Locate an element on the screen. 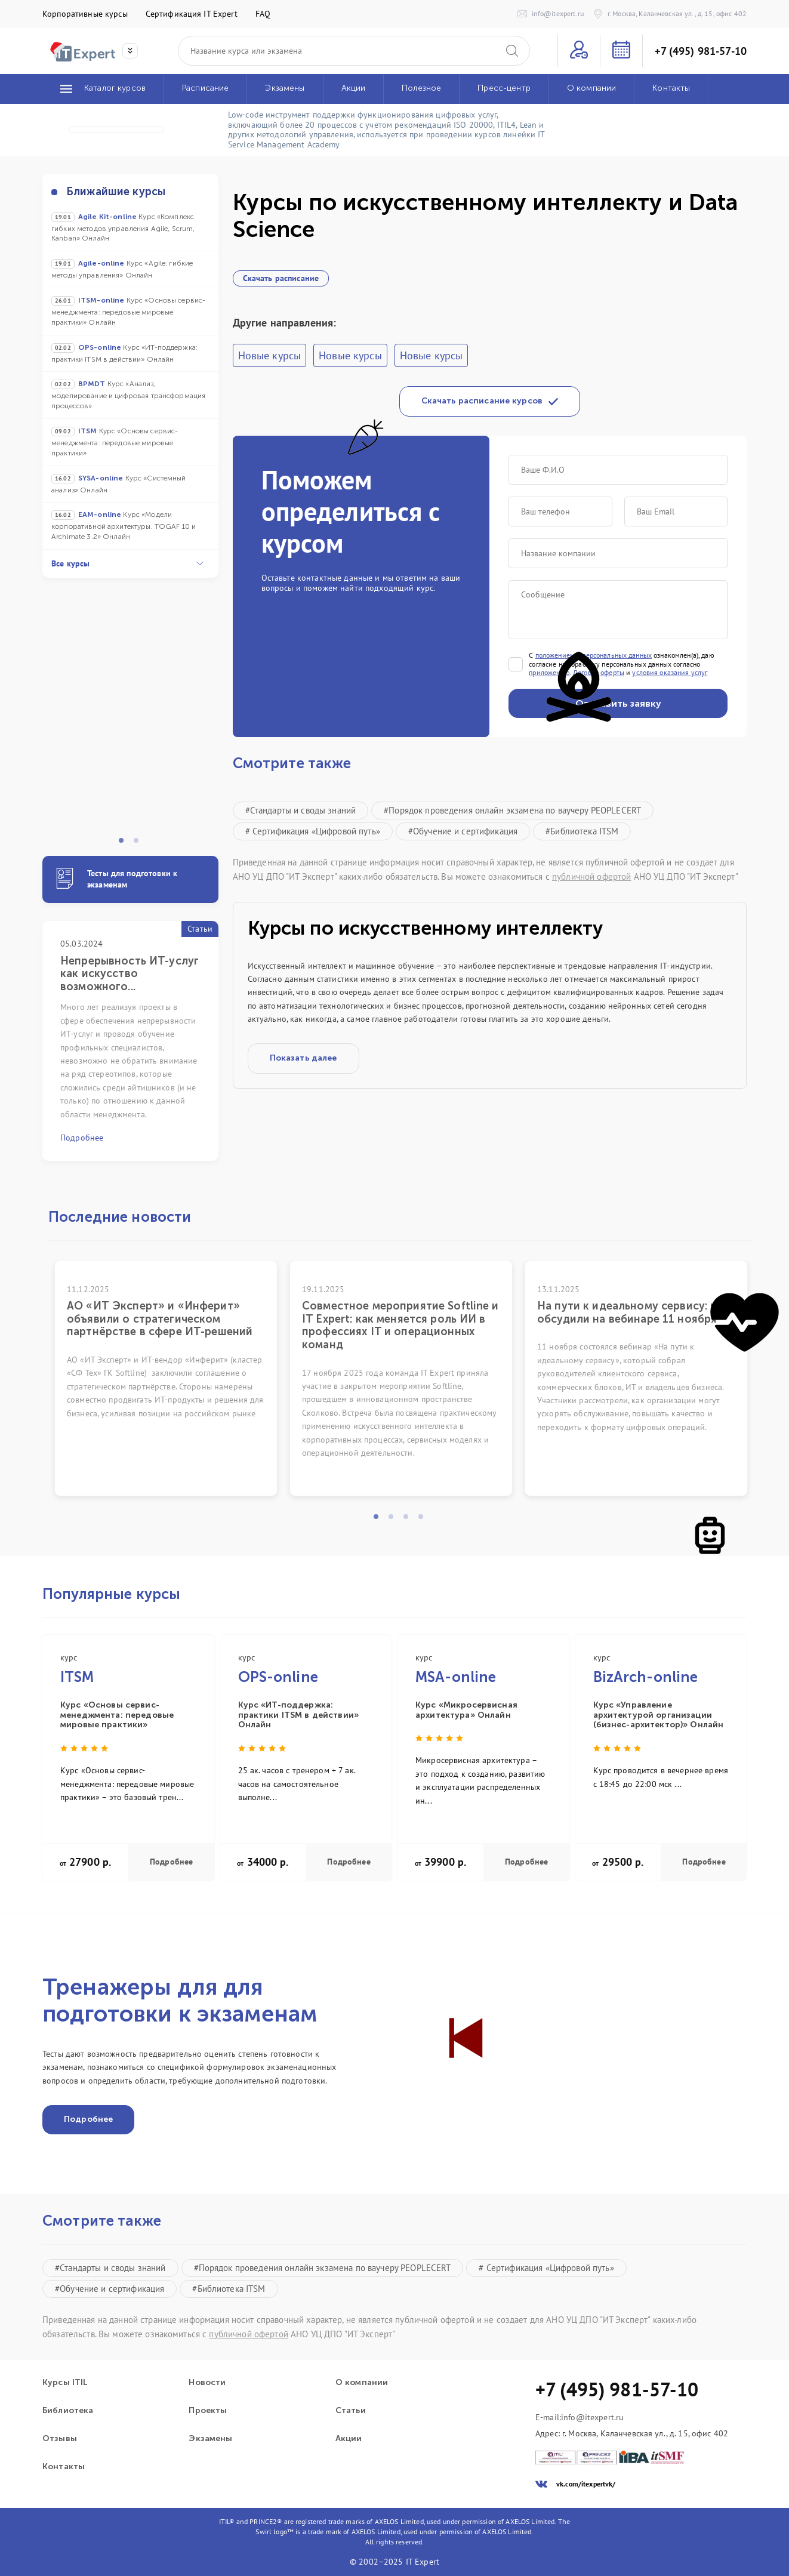 This screenshot has height=2576, width=789. lego or block-style avatar icon is located at coordinates (710, 1535).